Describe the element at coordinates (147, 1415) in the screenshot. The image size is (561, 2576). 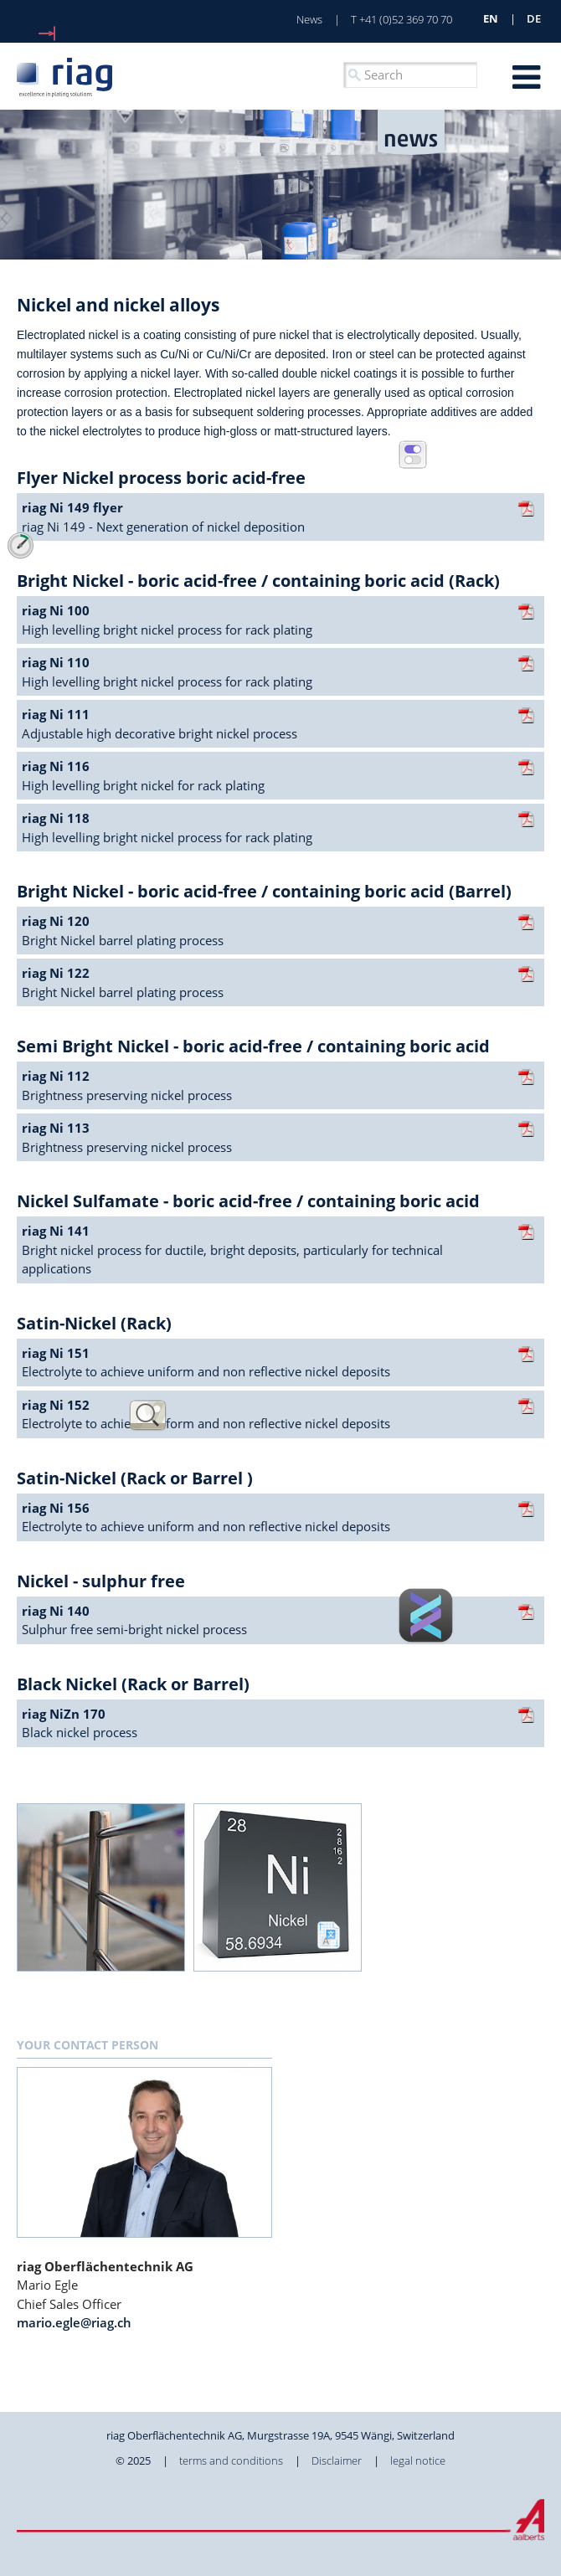
I see `open the image viewer application` at that location.